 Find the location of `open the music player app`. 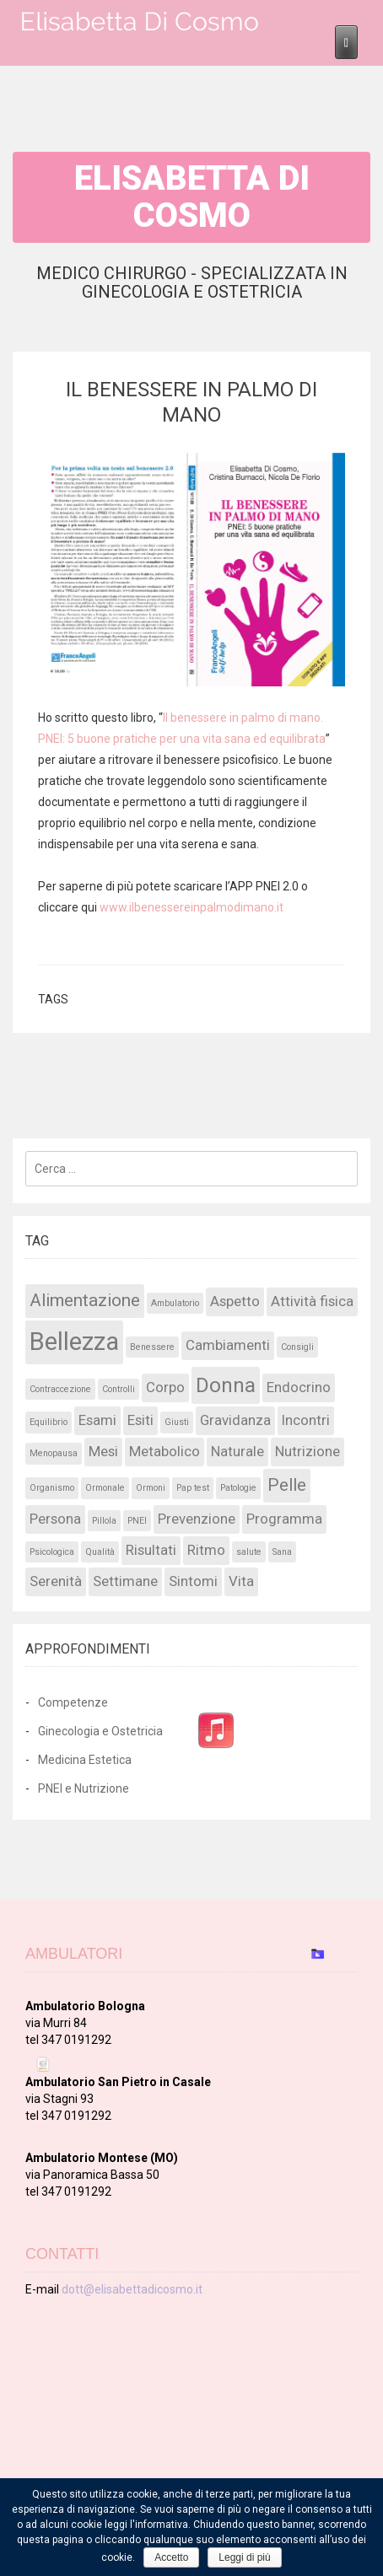

open the music player app is located at coordinates (216, 1730).